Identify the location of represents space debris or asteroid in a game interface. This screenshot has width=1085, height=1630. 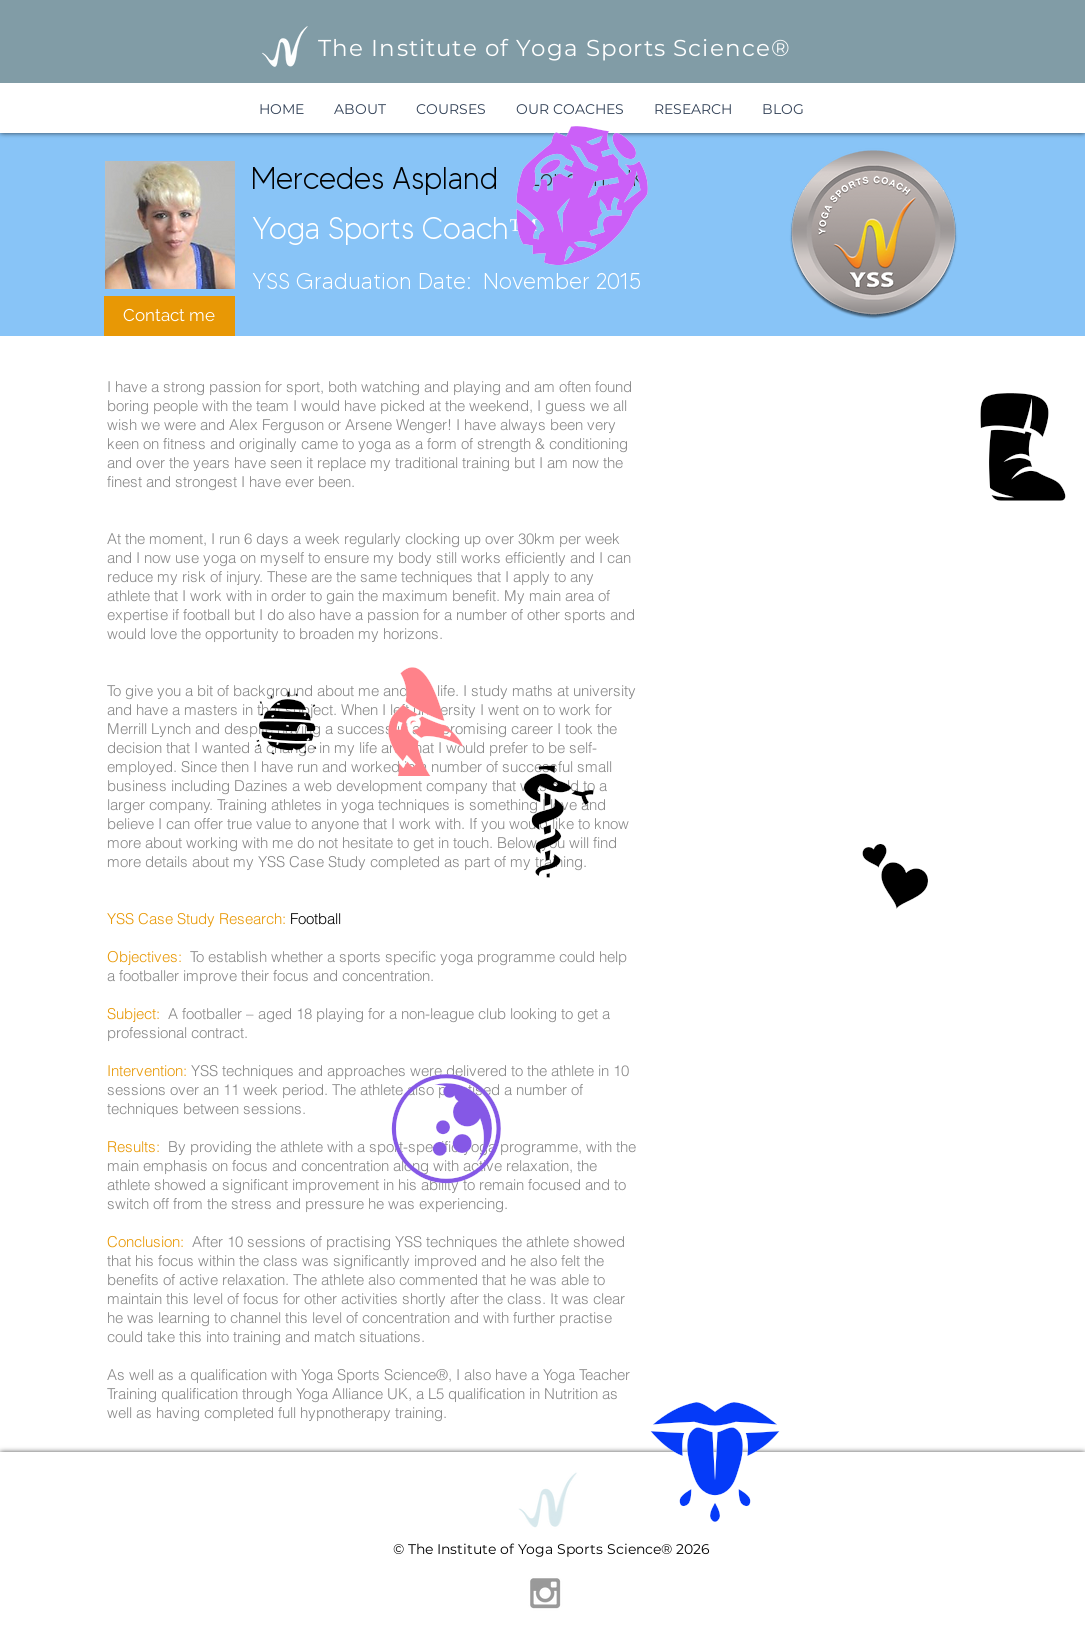
(577, 193).